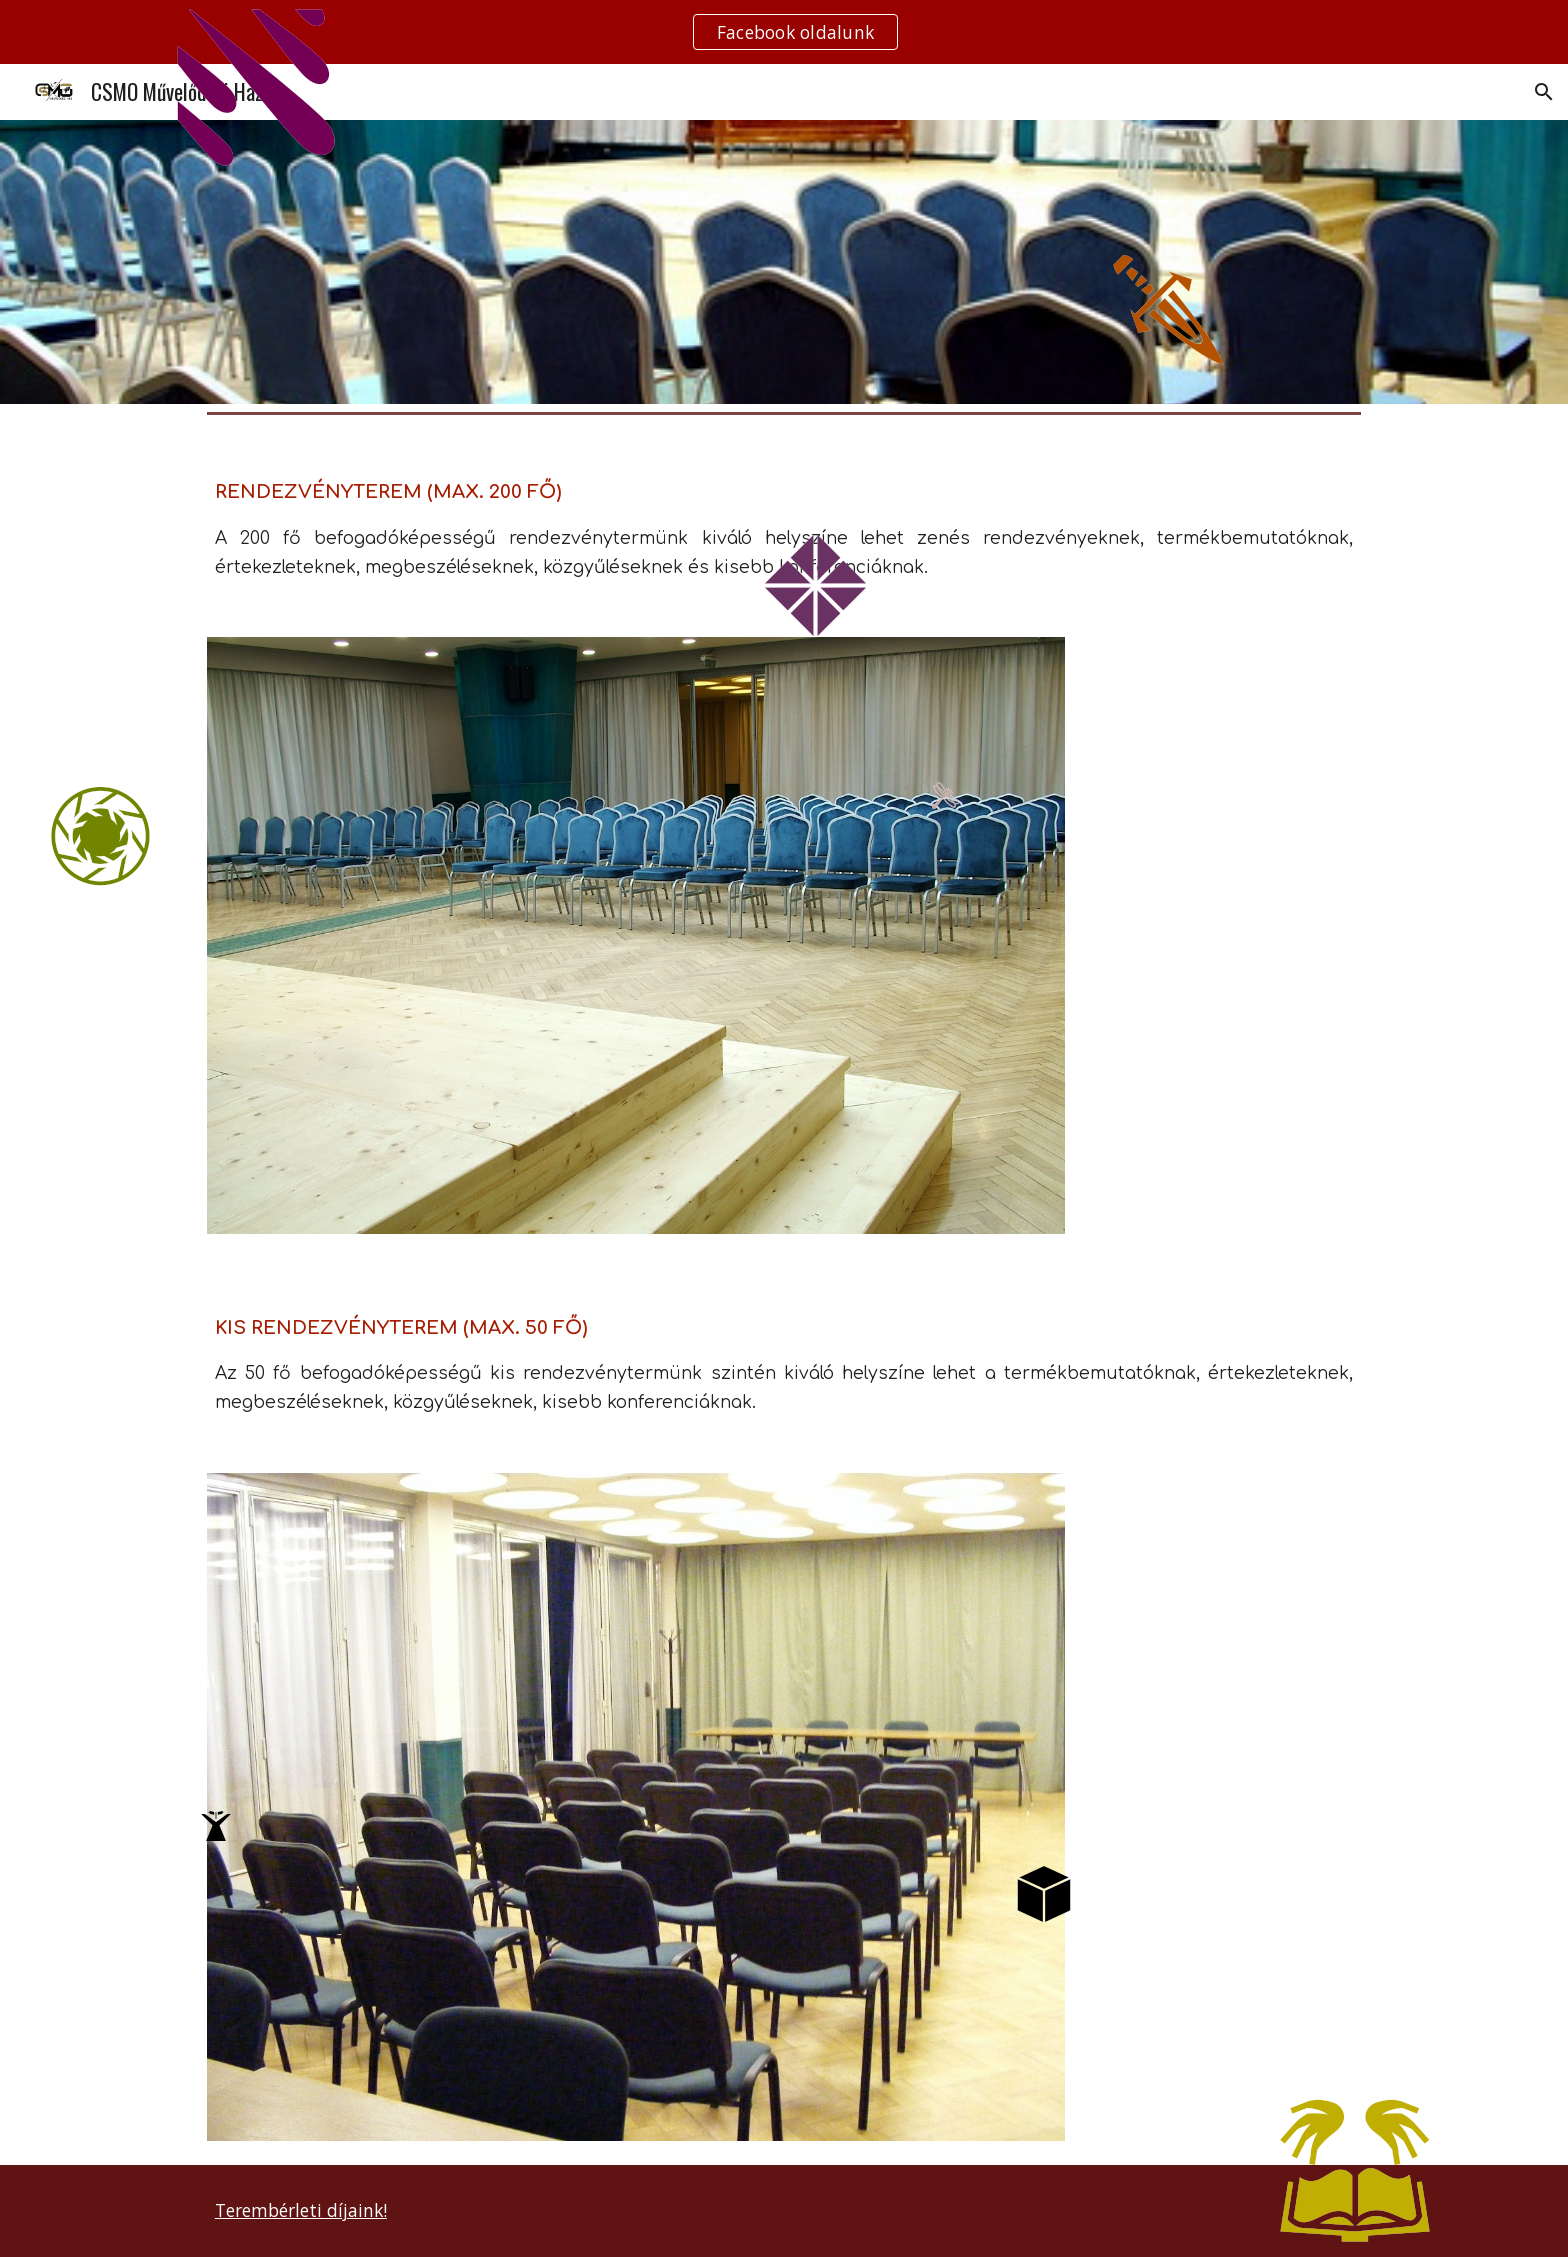  What do you see at coordinates (1044, 1894) in the screenshot?
I see `view 3D model or object` at bounding box center [1044, 1894].